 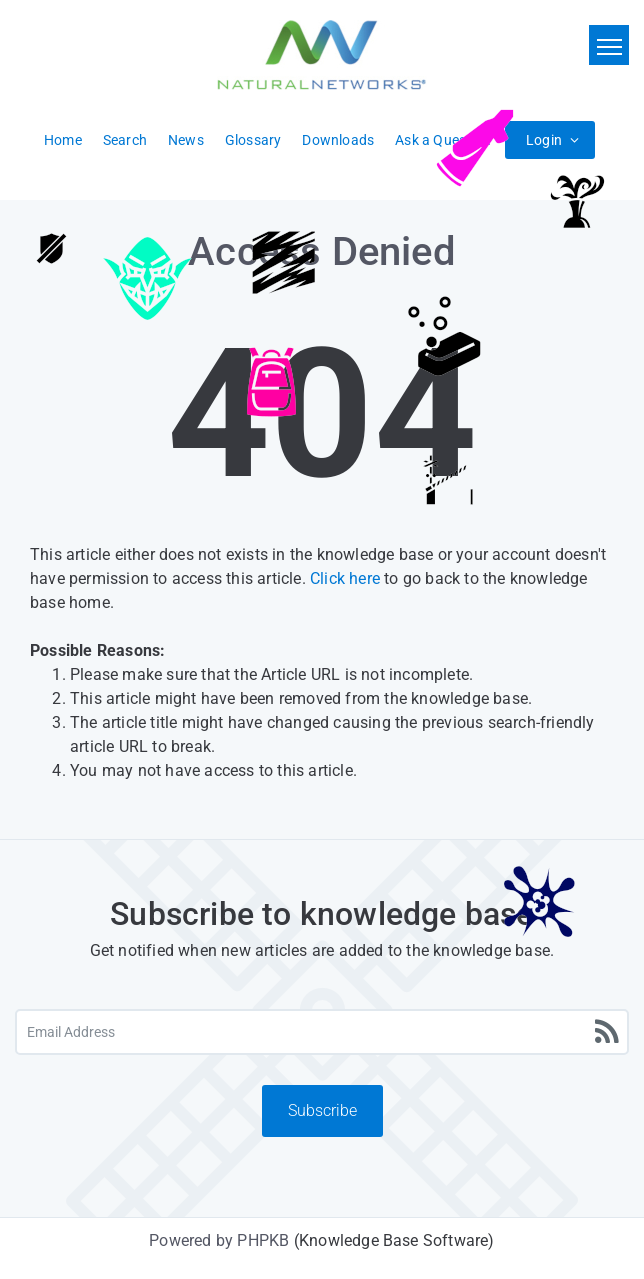 What do you see at coordinates (271, 381) in the screenshot?
I see `access school or education features` at bounding box center [271, 381].